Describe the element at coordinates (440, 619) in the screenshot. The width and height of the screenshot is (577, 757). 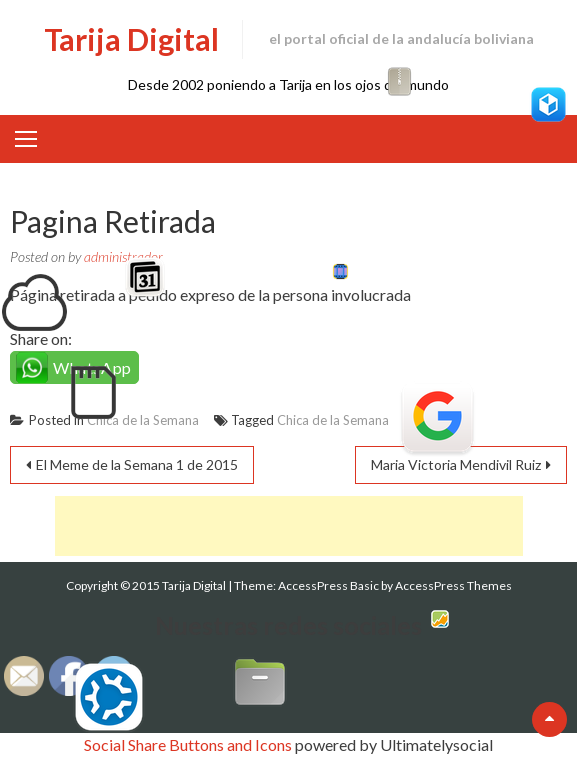
I see `open portfolio performance app` at that location.